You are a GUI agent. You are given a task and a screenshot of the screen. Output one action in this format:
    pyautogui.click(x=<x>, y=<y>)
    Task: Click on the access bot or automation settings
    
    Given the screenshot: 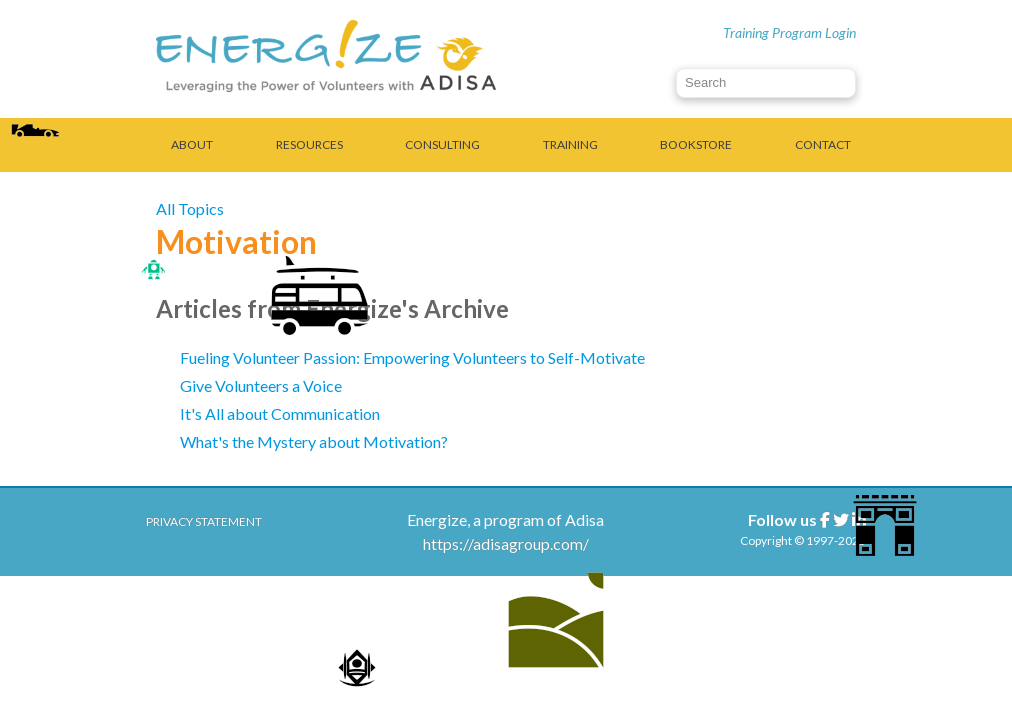 What is the action you would take?
    pyautogui.click(x=153, y=269)
    